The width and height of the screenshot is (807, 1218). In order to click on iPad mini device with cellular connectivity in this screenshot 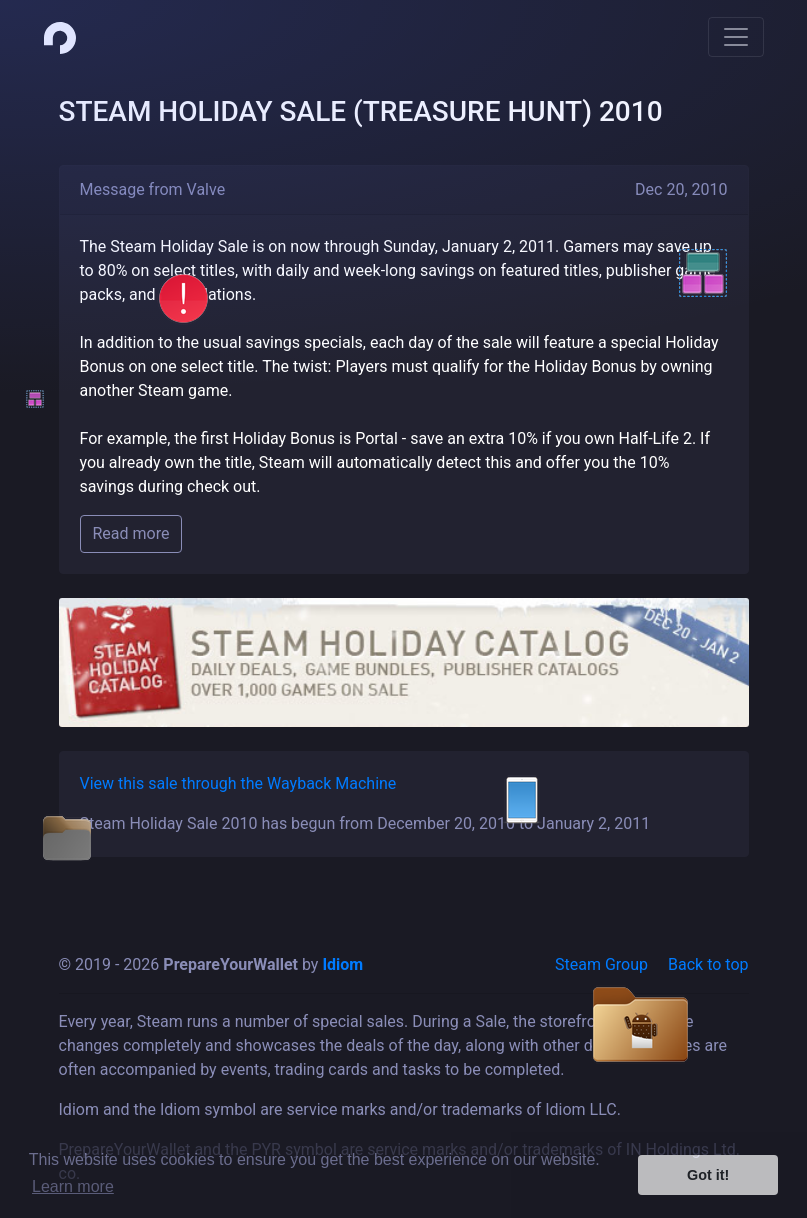, I will do `click(522, 796)`.